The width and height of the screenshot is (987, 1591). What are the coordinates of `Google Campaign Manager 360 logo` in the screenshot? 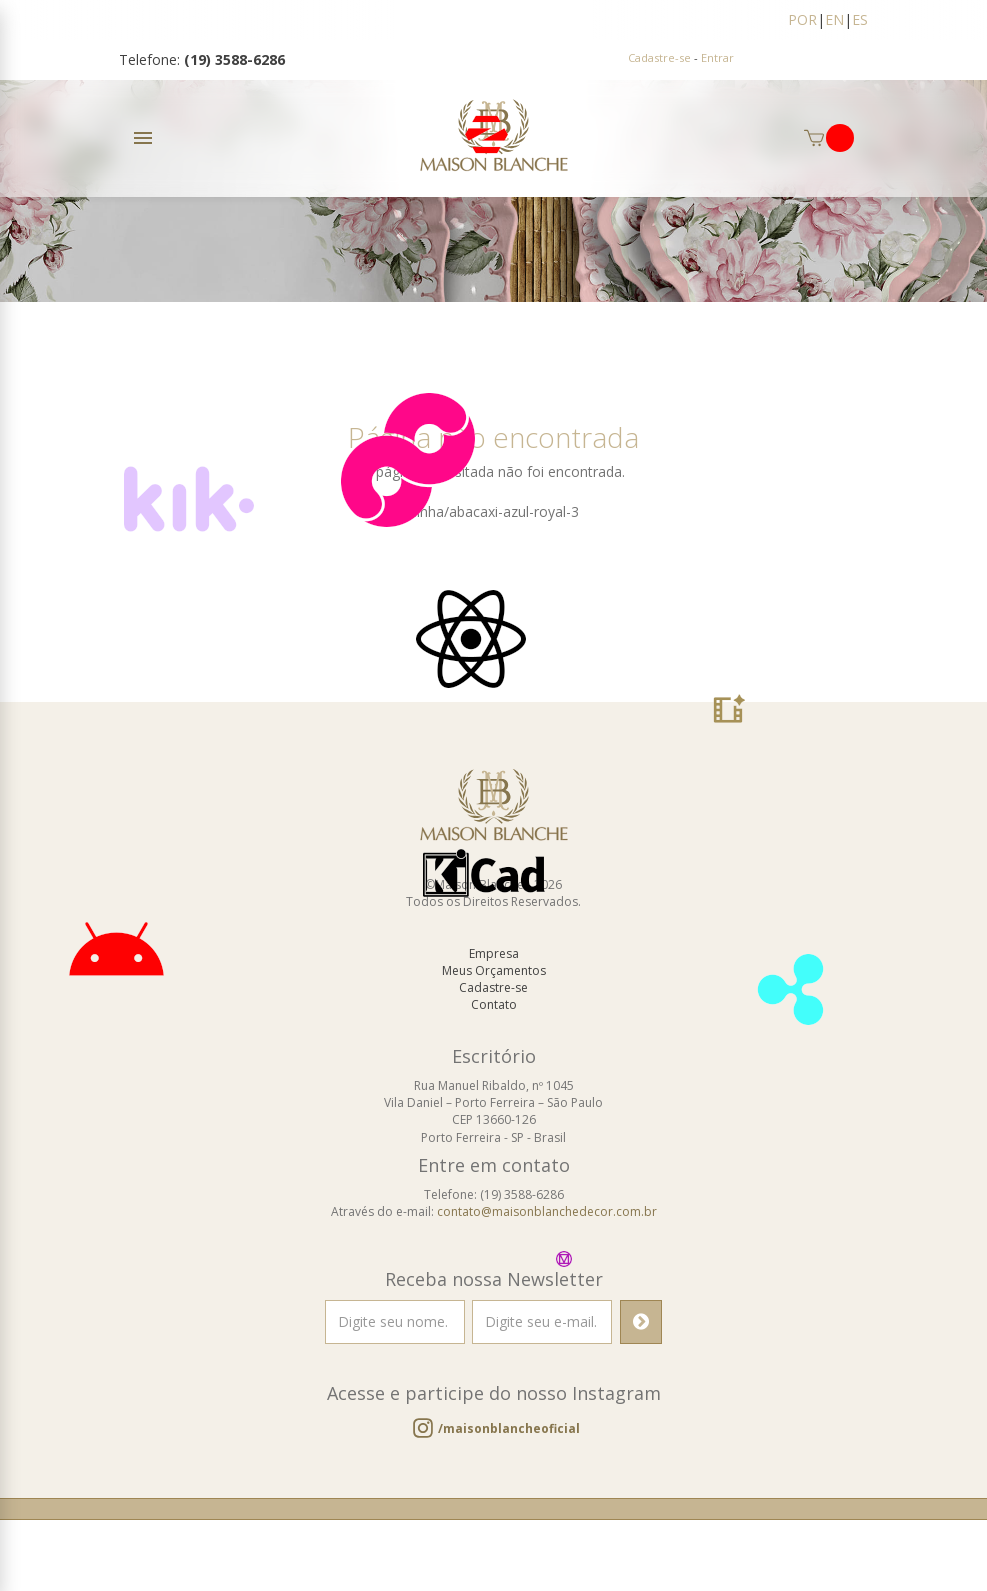 It's located at (408, 460).